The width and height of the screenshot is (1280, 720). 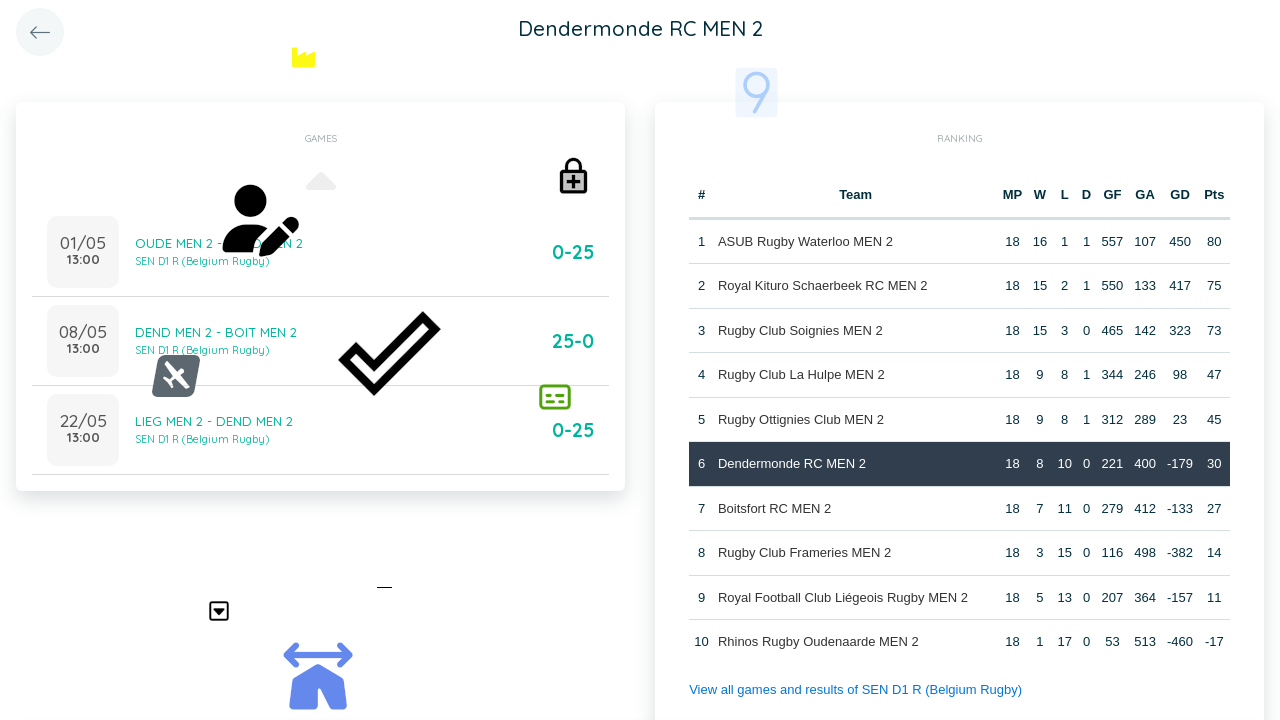 I want to click on enable closed captions or subtitles, so click(x=555, y=397).